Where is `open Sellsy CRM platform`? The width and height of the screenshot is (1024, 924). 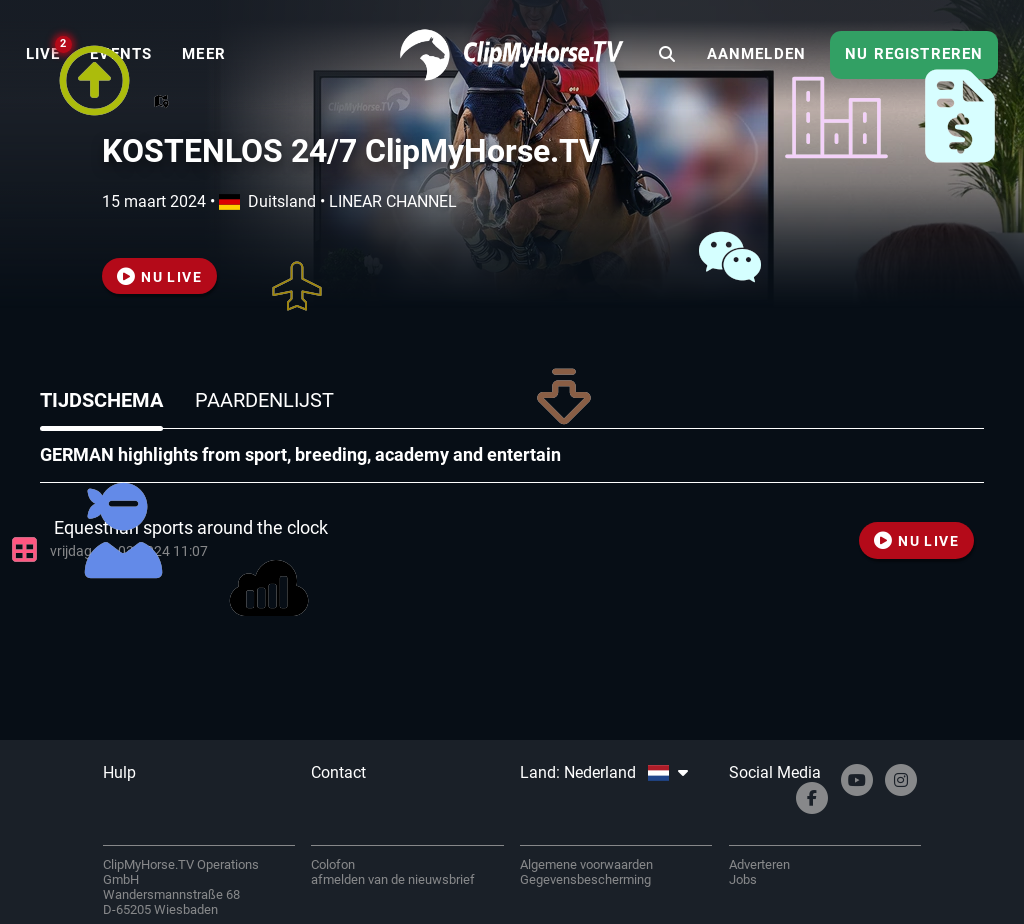
open Sellsy CRM platform is located at coordinates (269, 588).